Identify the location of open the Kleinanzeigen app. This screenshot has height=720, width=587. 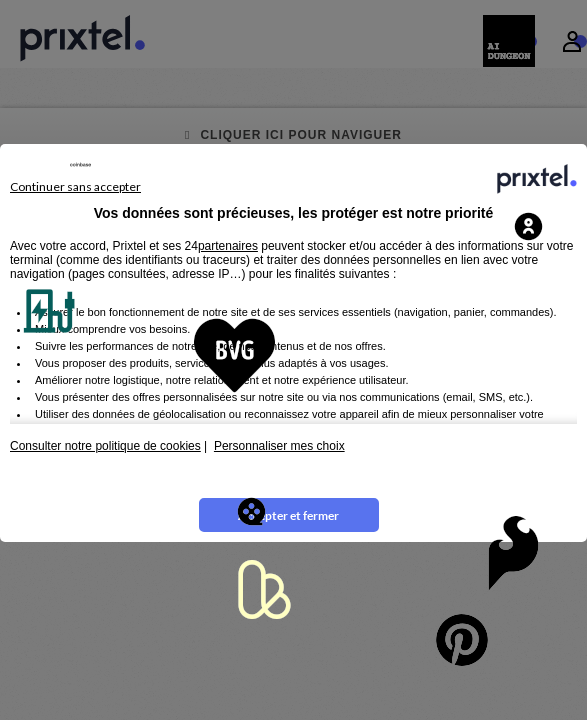
(264, 589).